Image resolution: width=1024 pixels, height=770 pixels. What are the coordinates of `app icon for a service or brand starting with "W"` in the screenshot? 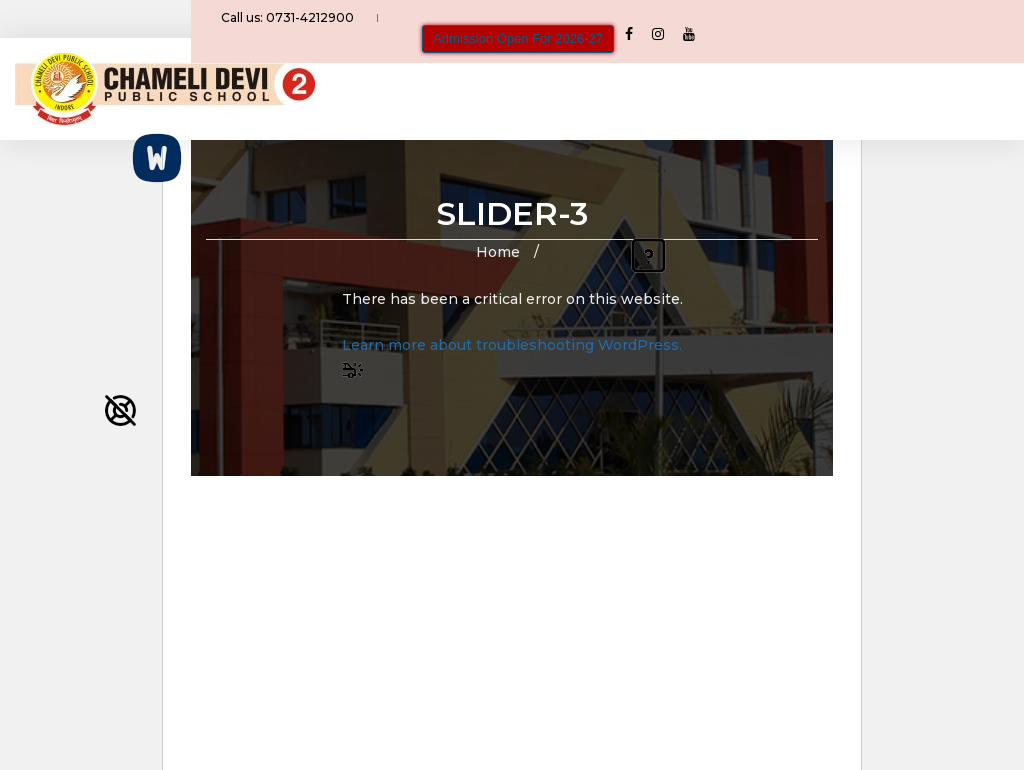 It's located at (157, 158).